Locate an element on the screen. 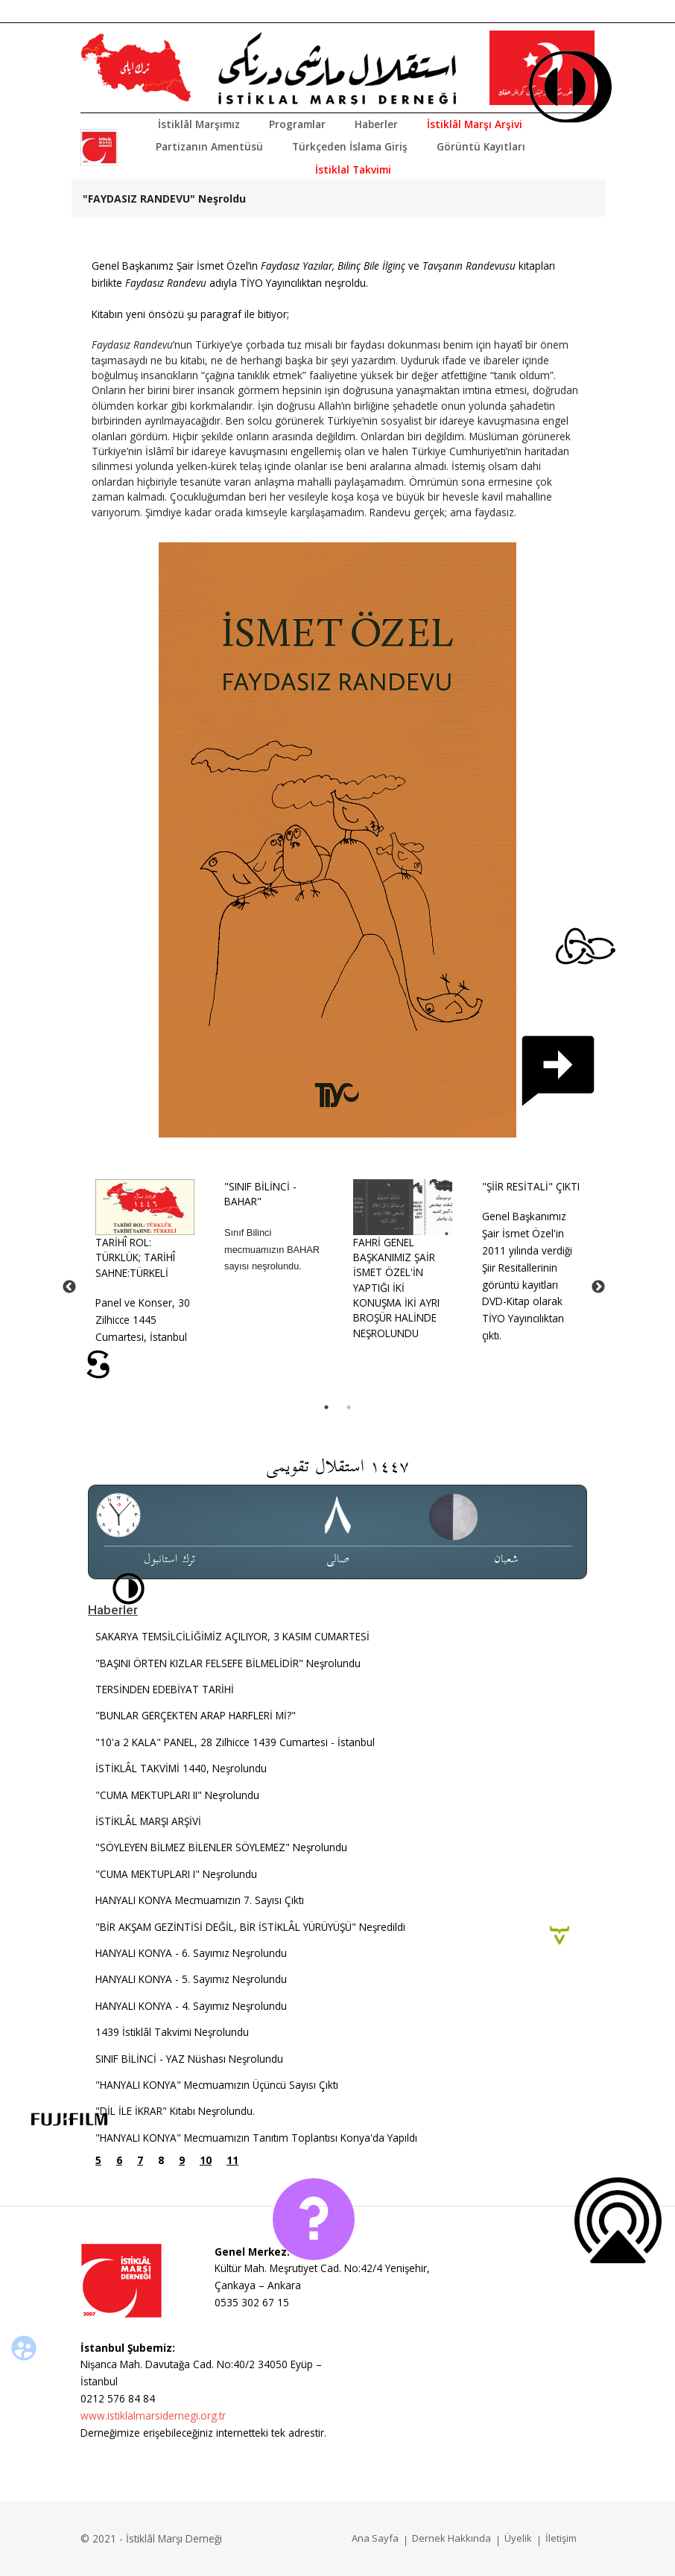 This screenshot has width=675, height=2576. visit Fujifilm's official website or support is located at coordinates (69, 2119).